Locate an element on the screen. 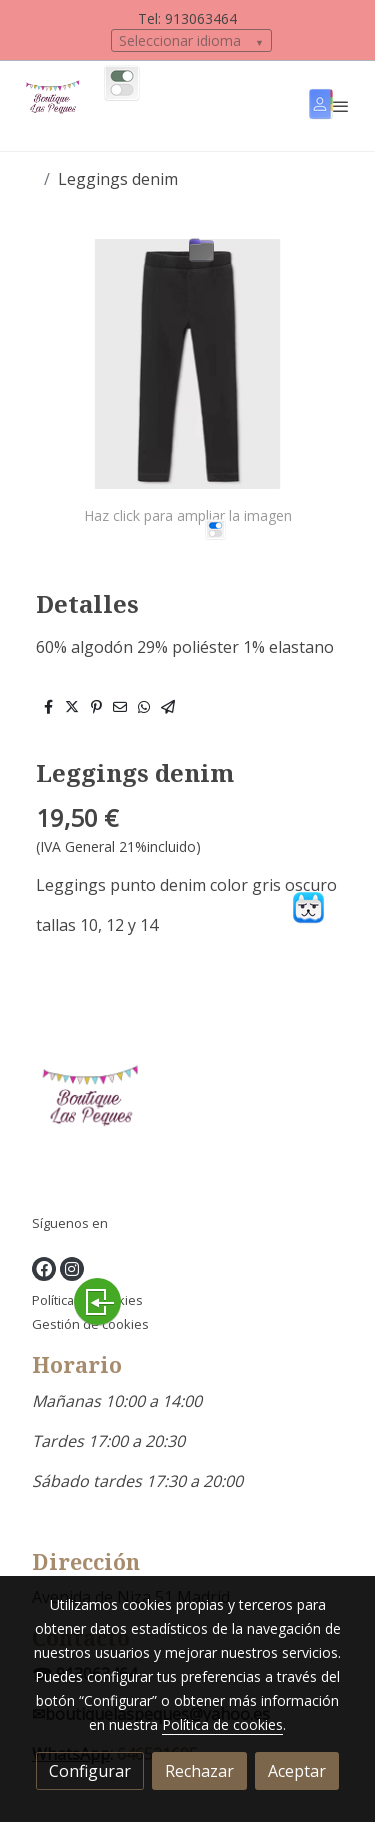 The height and width of the screenshot is (1822, 375). log out of the current user session is located at coordinates (98, 1302).